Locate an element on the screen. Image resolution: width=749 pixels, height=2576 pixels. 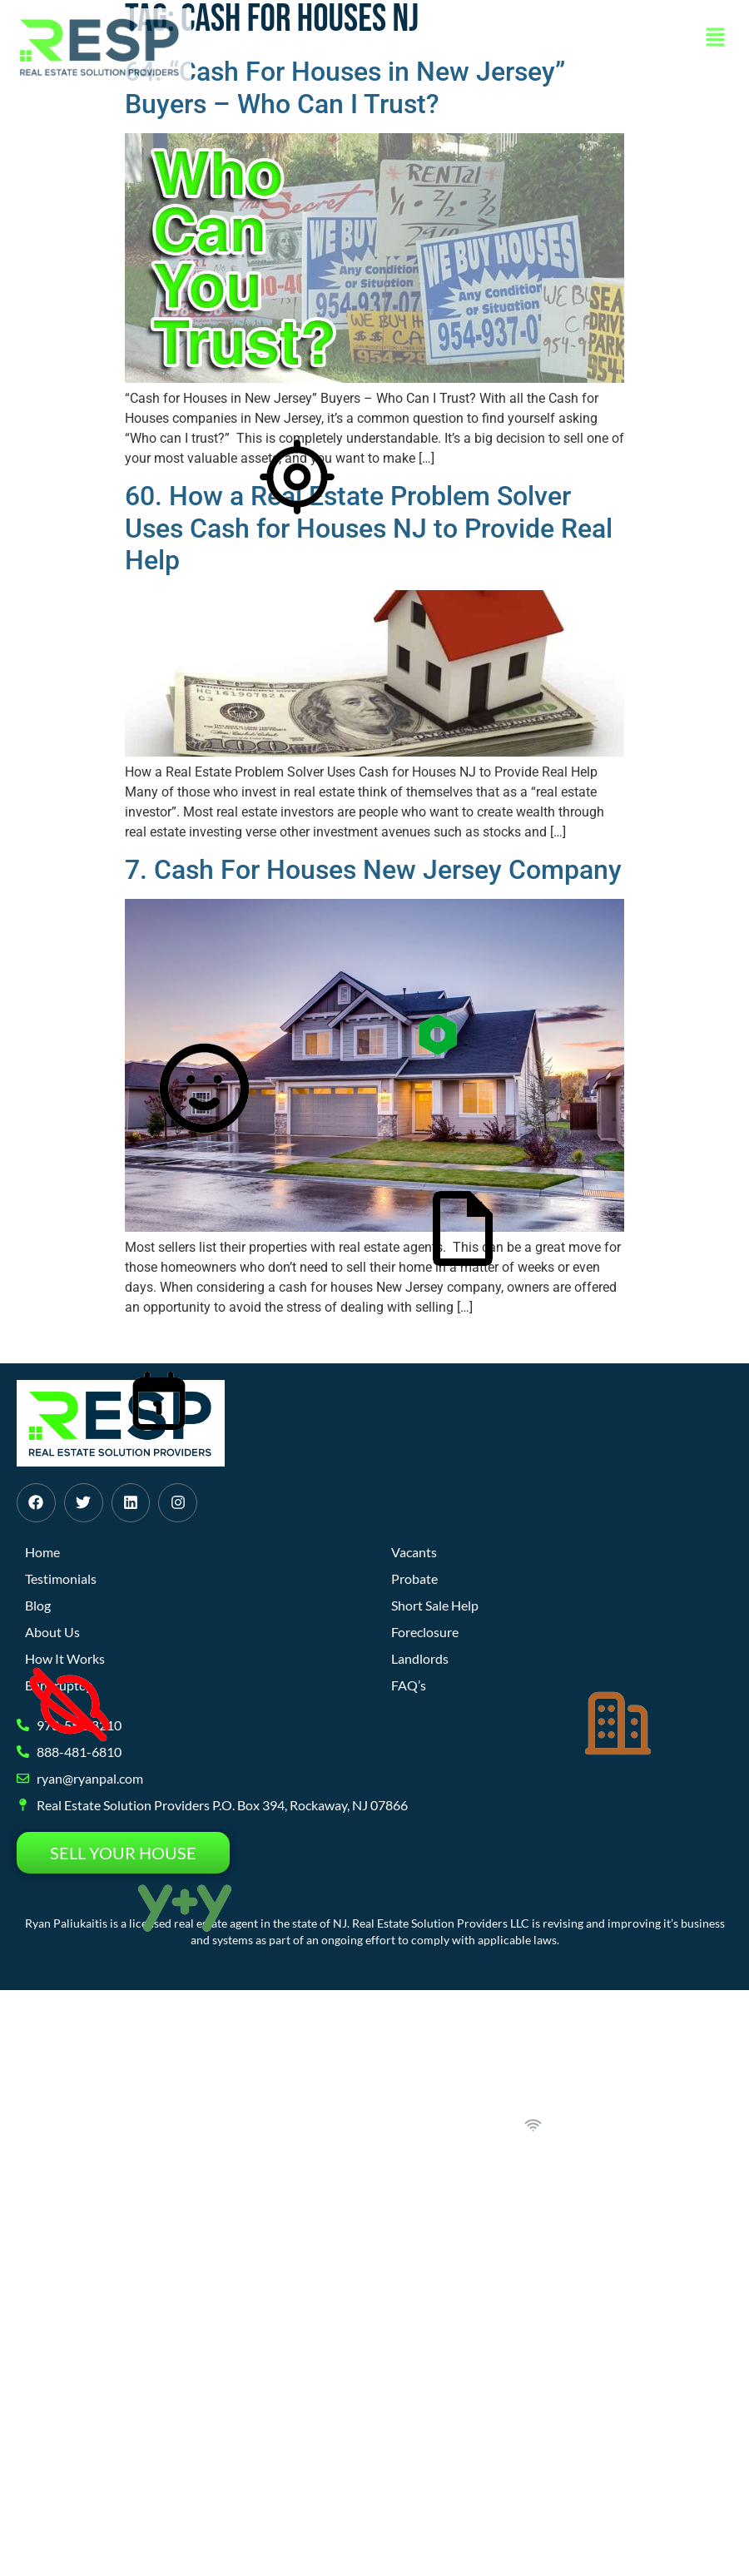
view calendar or schedule is located at coordinates (159, 1401).